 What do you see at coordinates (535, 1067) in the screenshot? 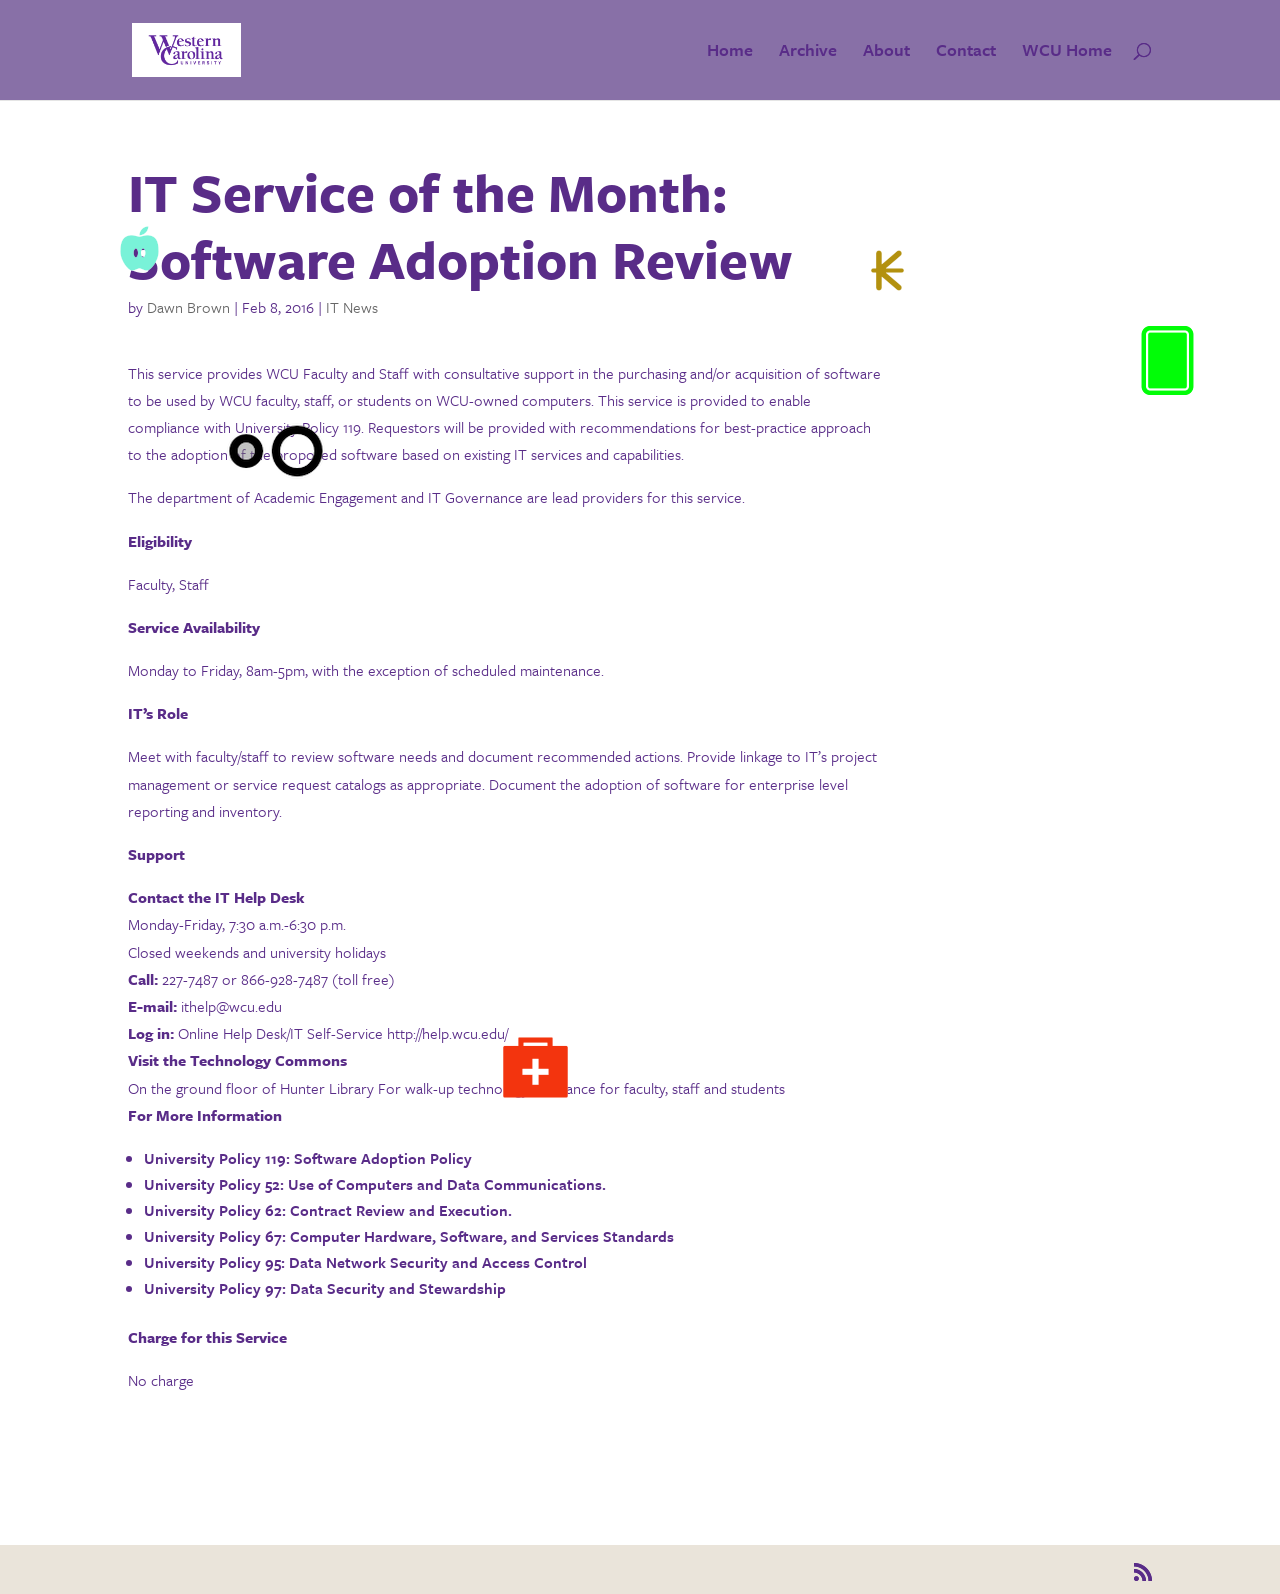
I see `access health or medical features` at bounding box center [535, 1067].